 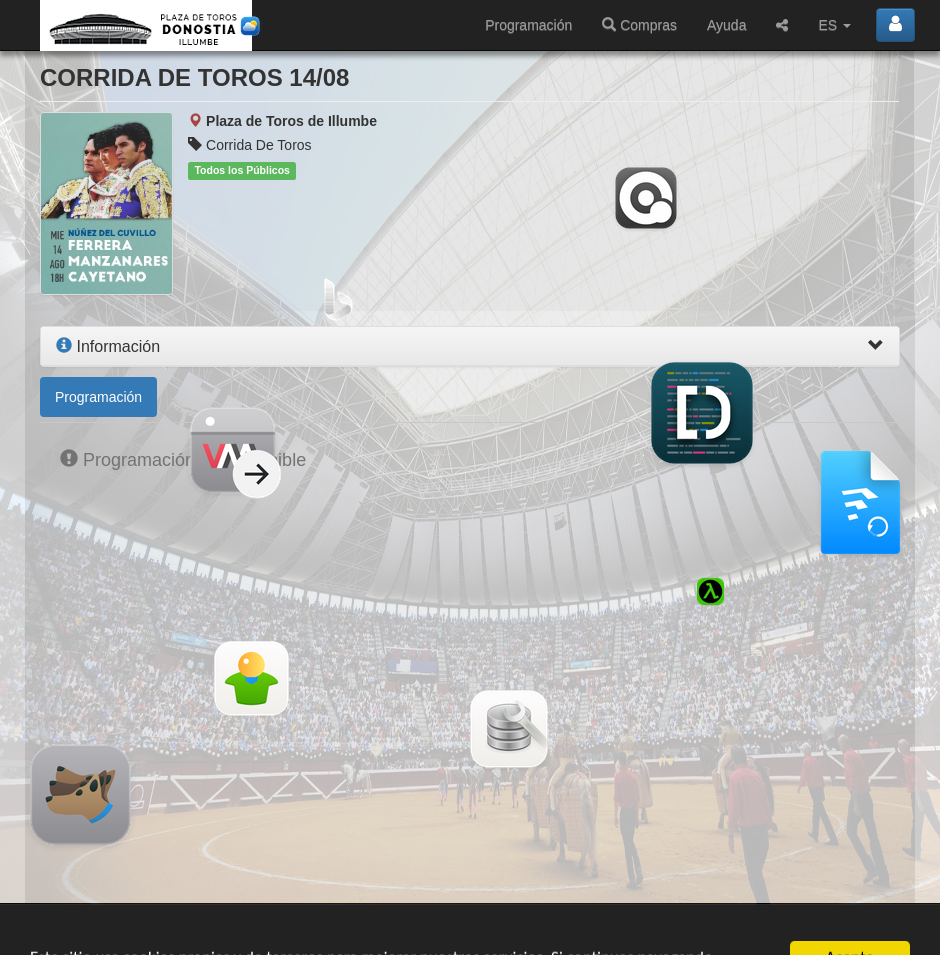 I want to click on open giada audio sequencer application, so click(x=646, y=198).